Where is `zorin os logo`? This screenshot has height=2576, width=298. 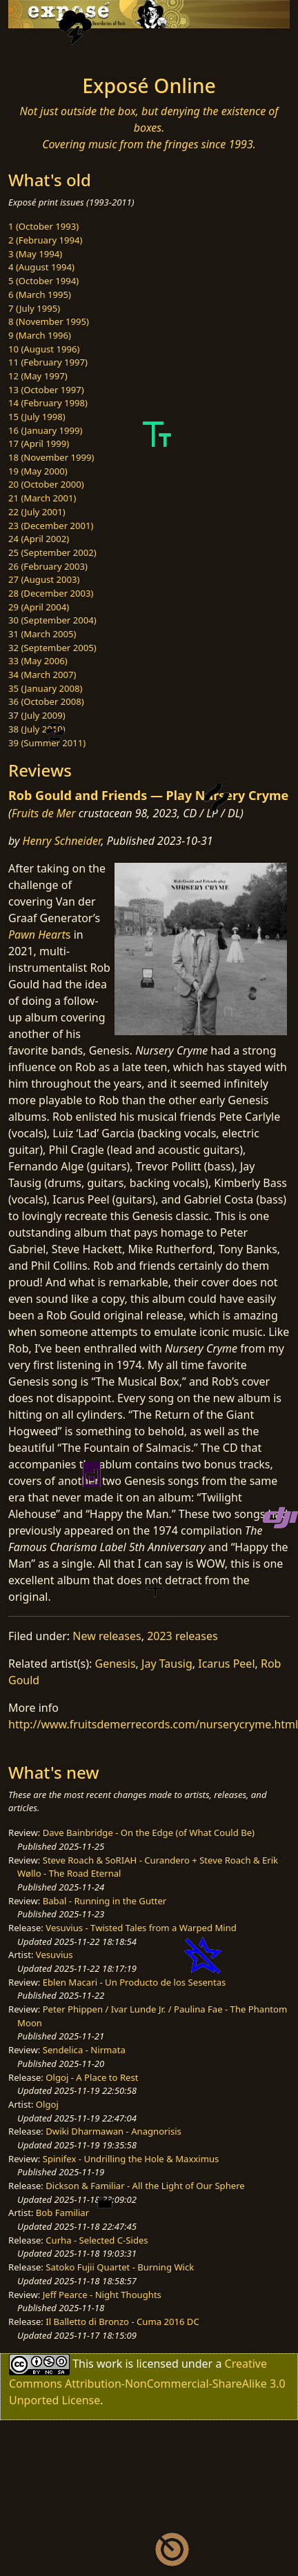 zorin os logo is located at coordinates (55, 732).